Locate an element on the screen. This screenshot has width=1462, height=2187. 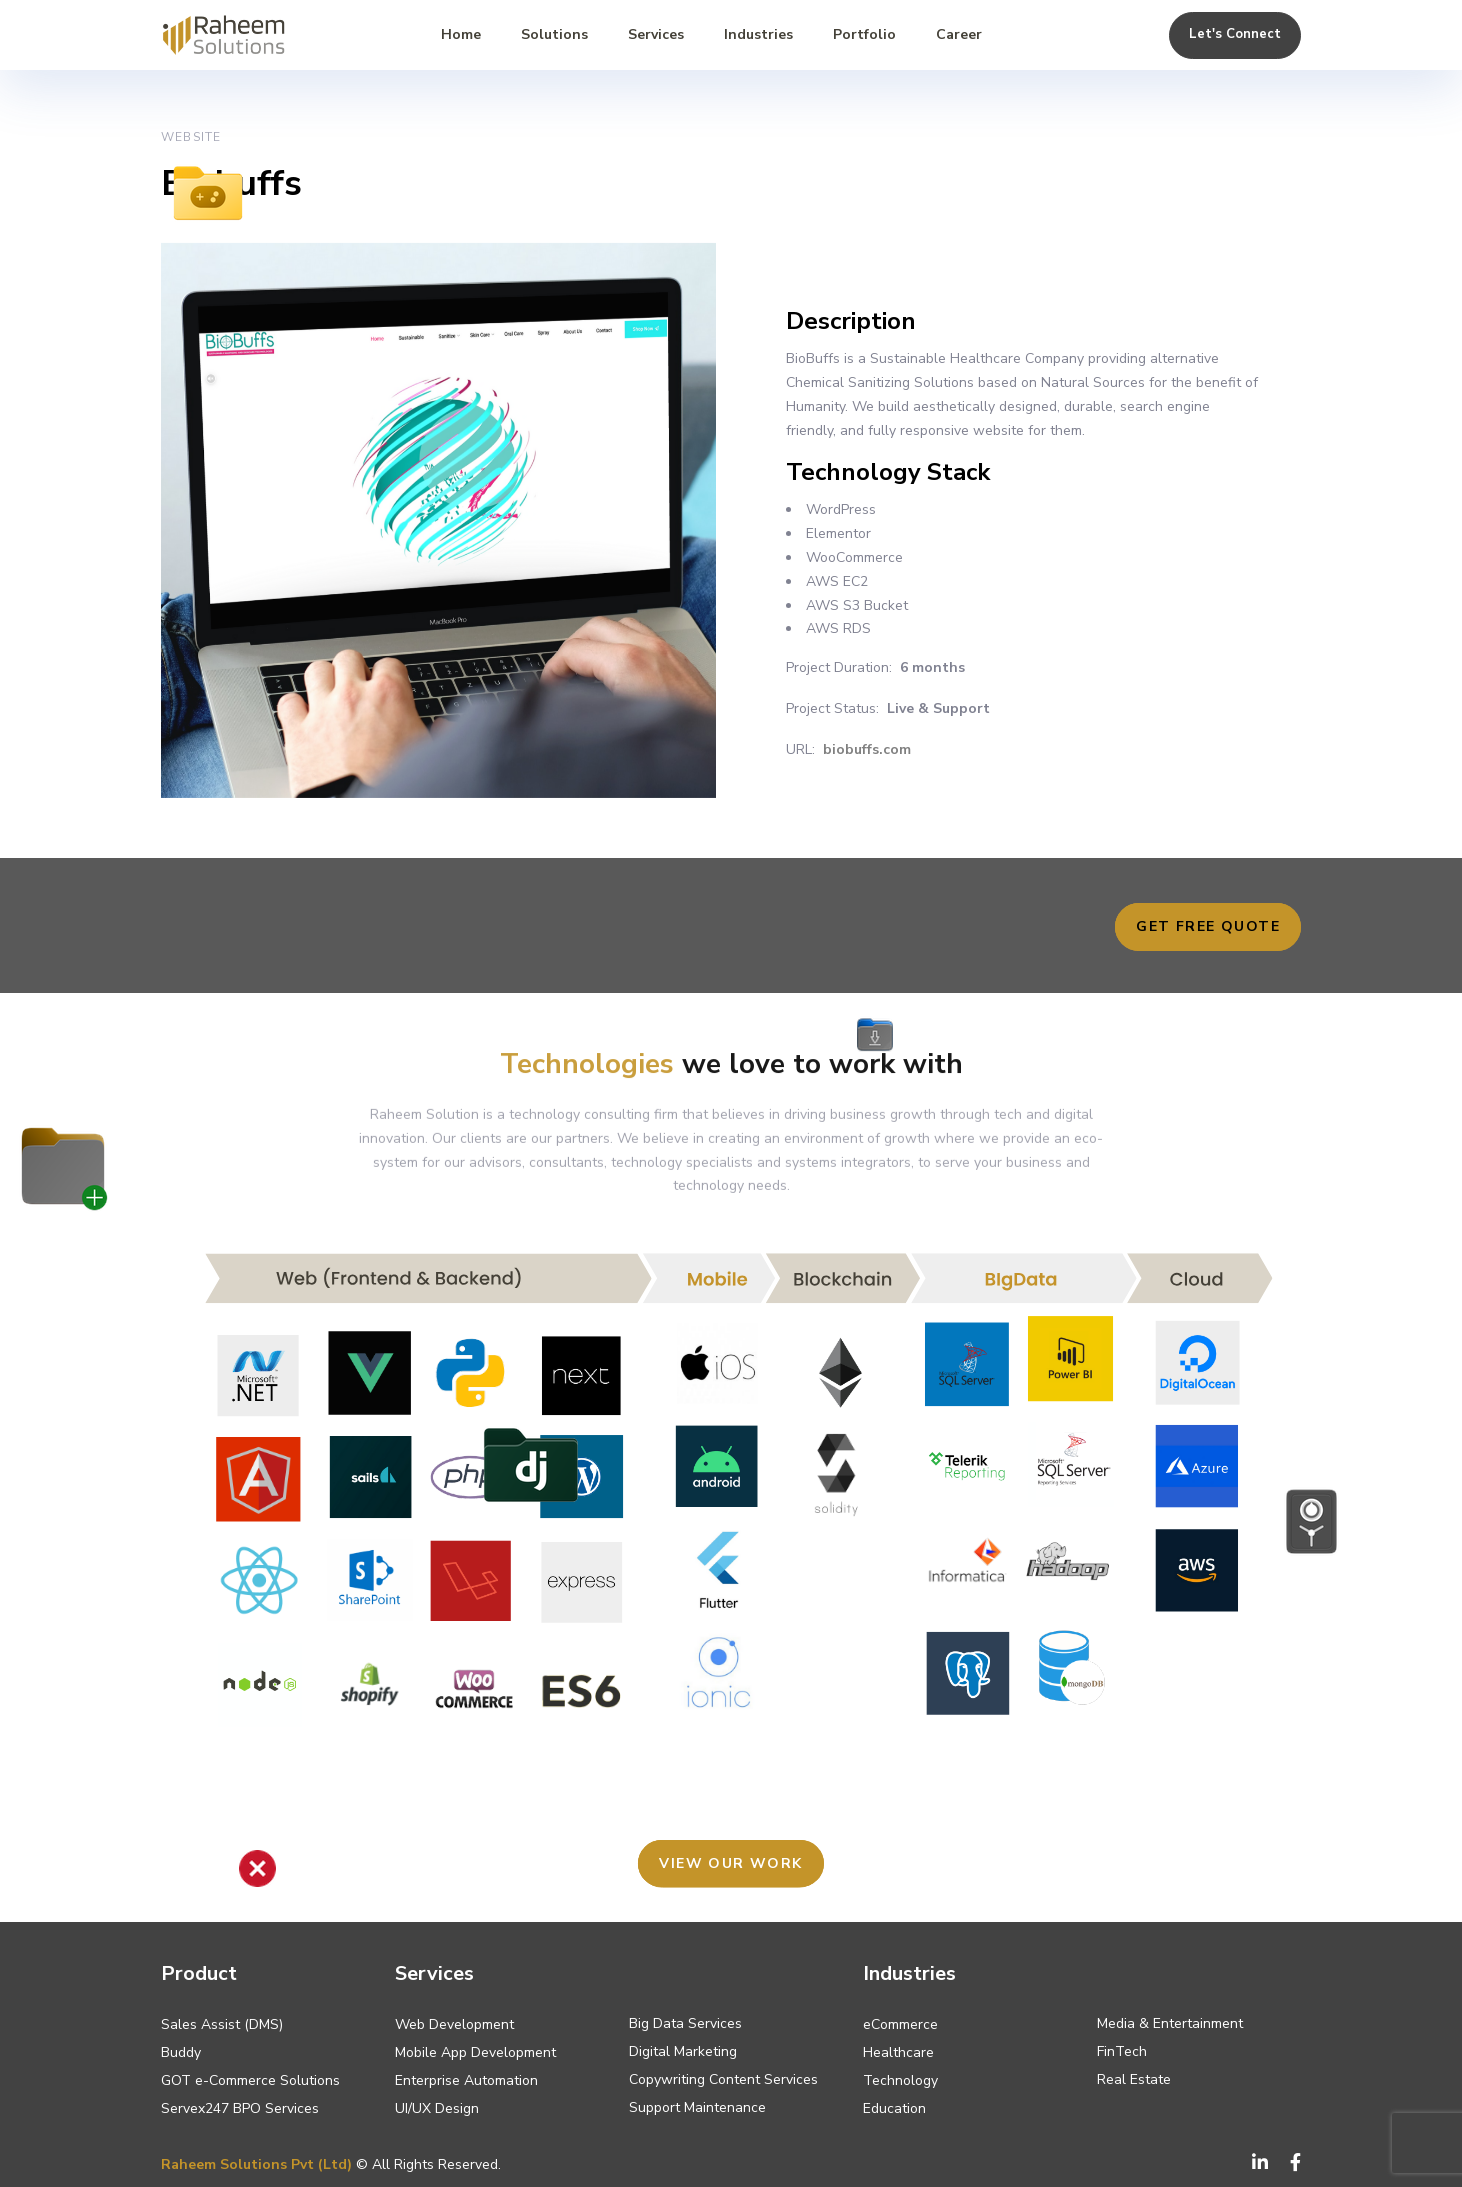
create a new folder is located at coordinates (63, 1166).